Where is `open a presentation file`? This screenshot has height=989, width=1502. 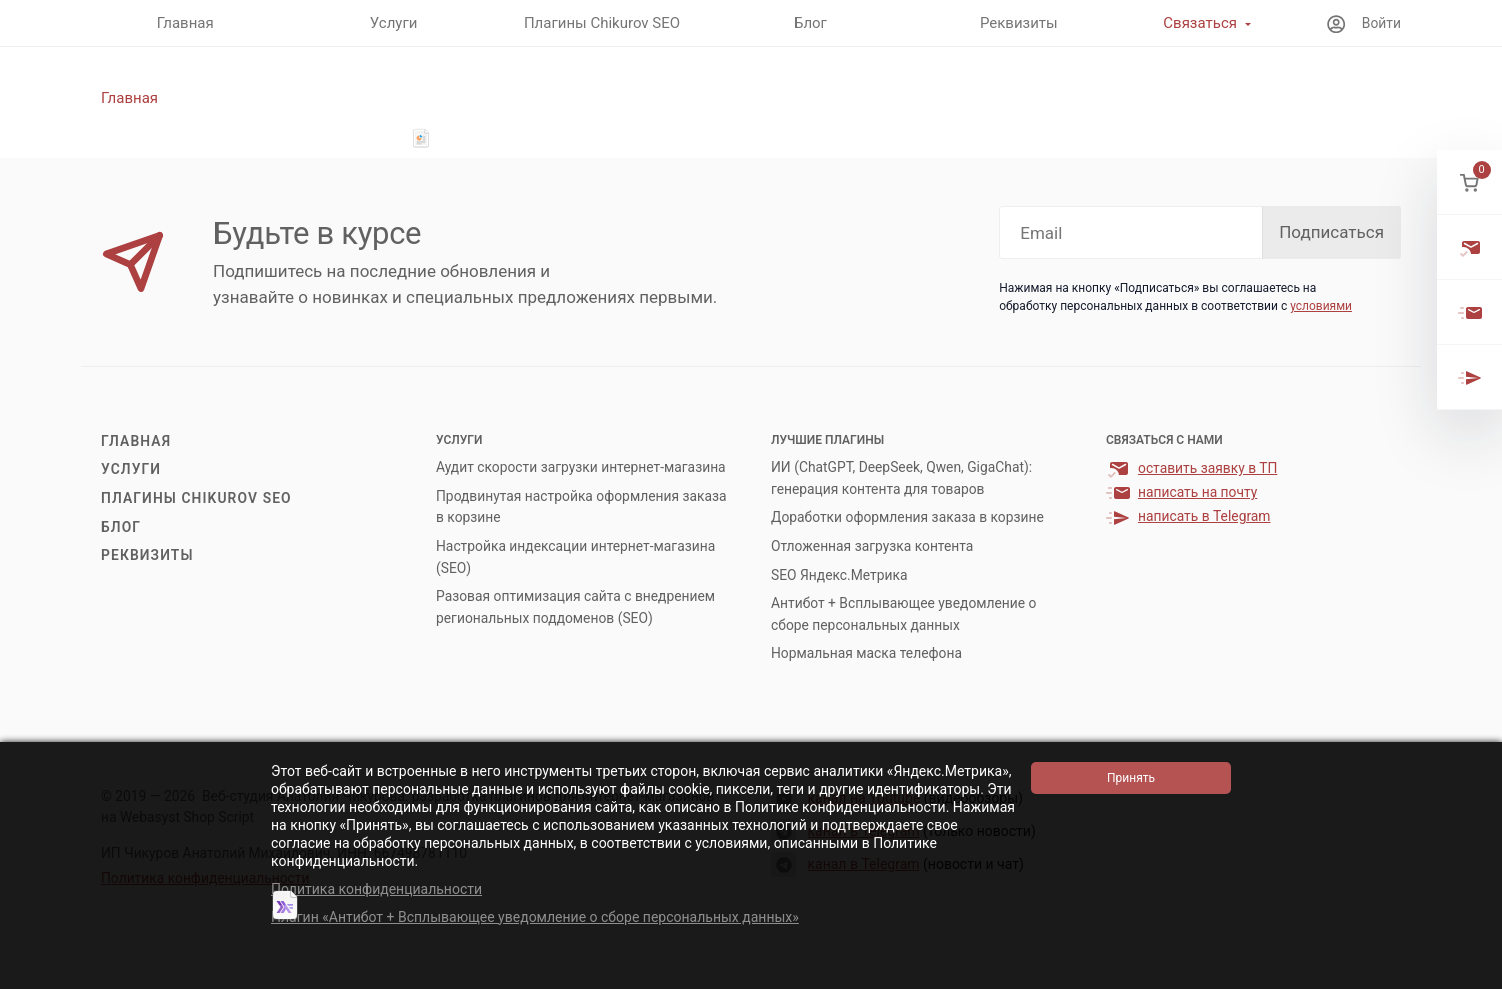
open a presentation file is located at coordinates (421, 138).